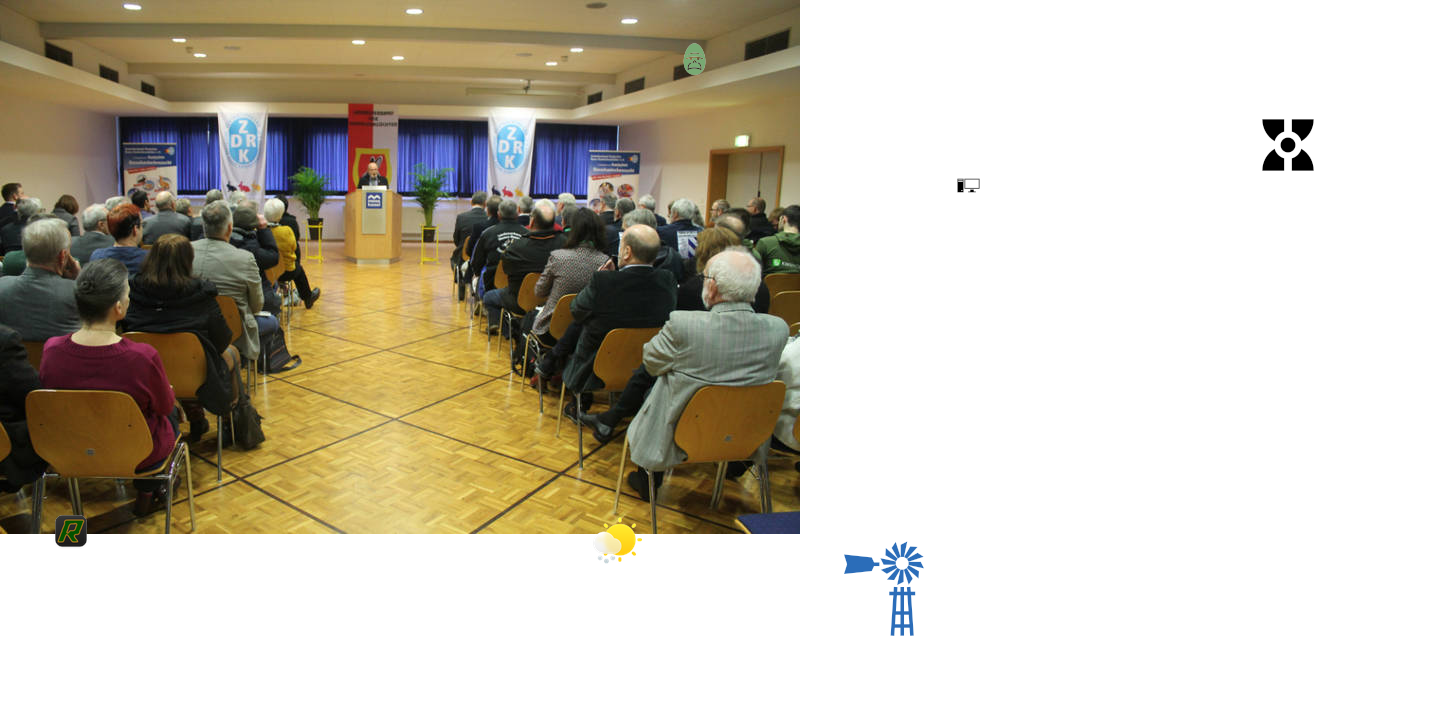 The width and height of the screenshot is (1440, 720). I want to click on launch Command & Conquer: Red Alert 2, so click(71, 531).